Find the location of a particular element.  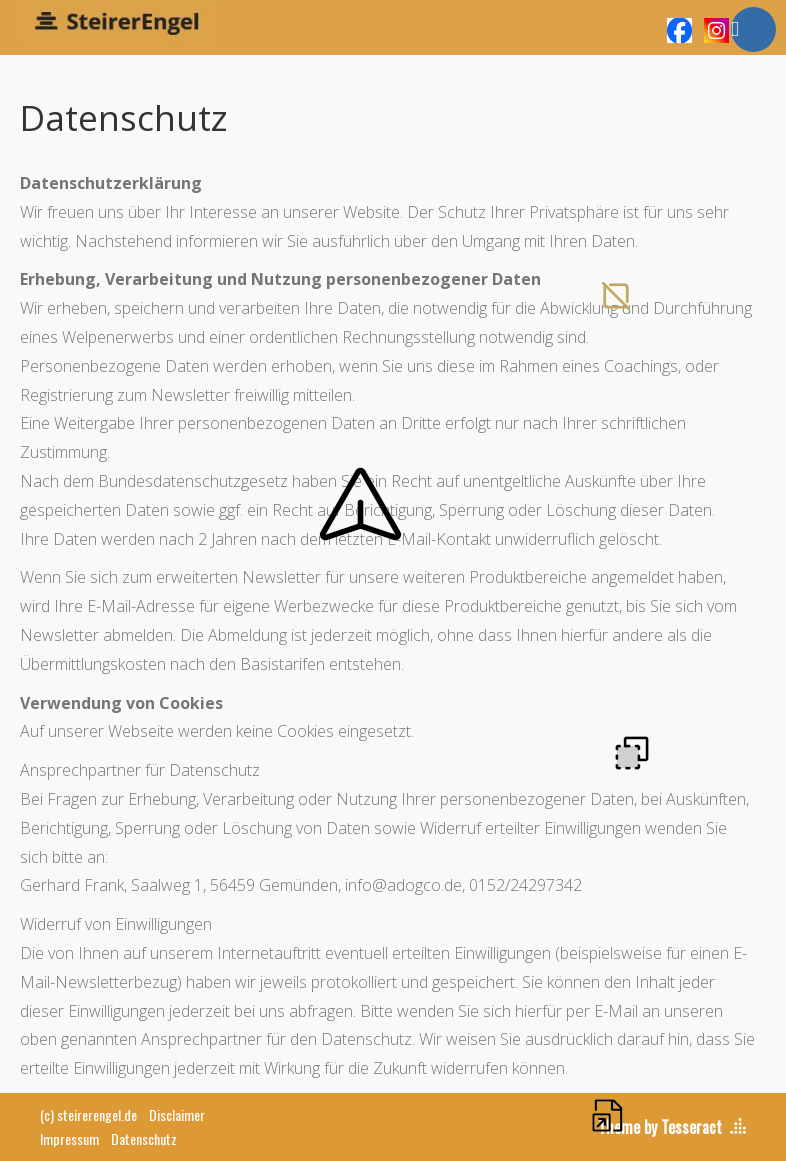

send a message or email is located at coordinates (360, 505).